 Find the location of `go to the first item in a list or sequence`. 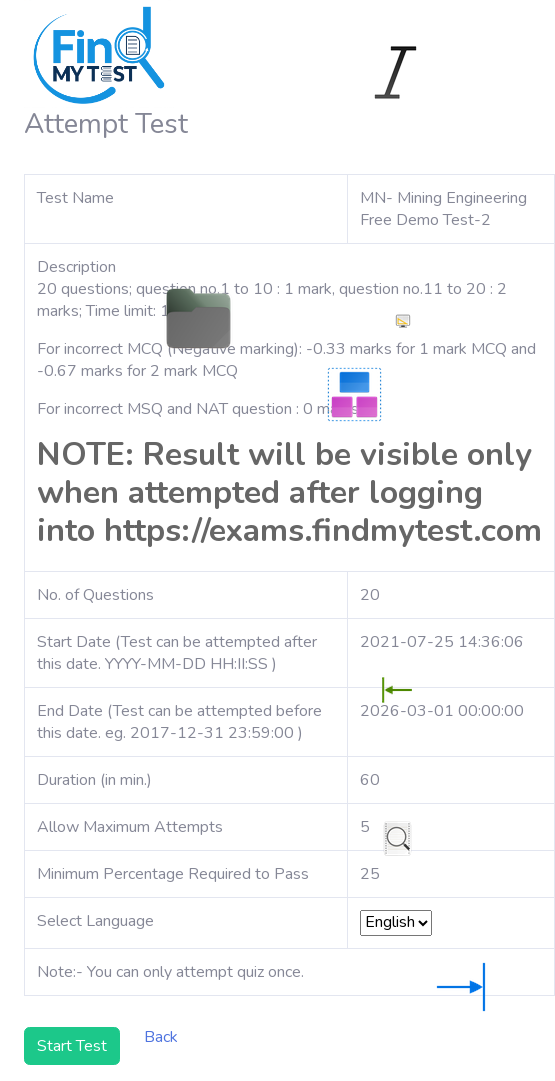

go to the first item in a list or sequence is located at coordinates (397, 690).